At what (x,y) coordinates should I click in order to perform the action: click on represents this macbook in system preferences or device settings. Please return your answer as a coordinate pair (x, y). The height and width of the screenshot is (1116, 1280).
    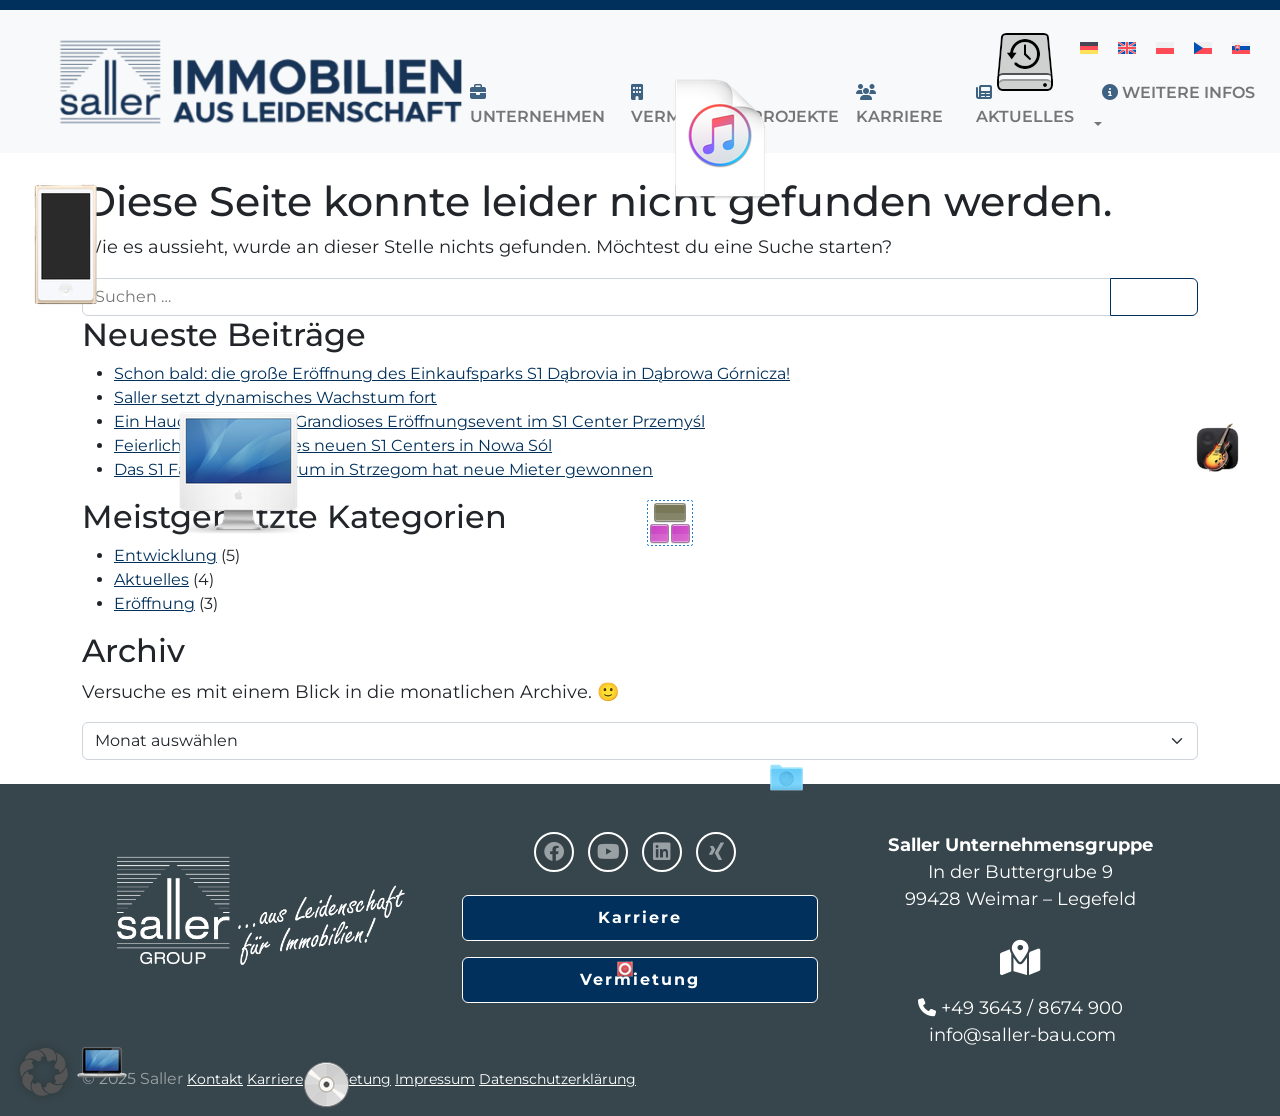
    Looking at the image, I should click on (102, 1060).